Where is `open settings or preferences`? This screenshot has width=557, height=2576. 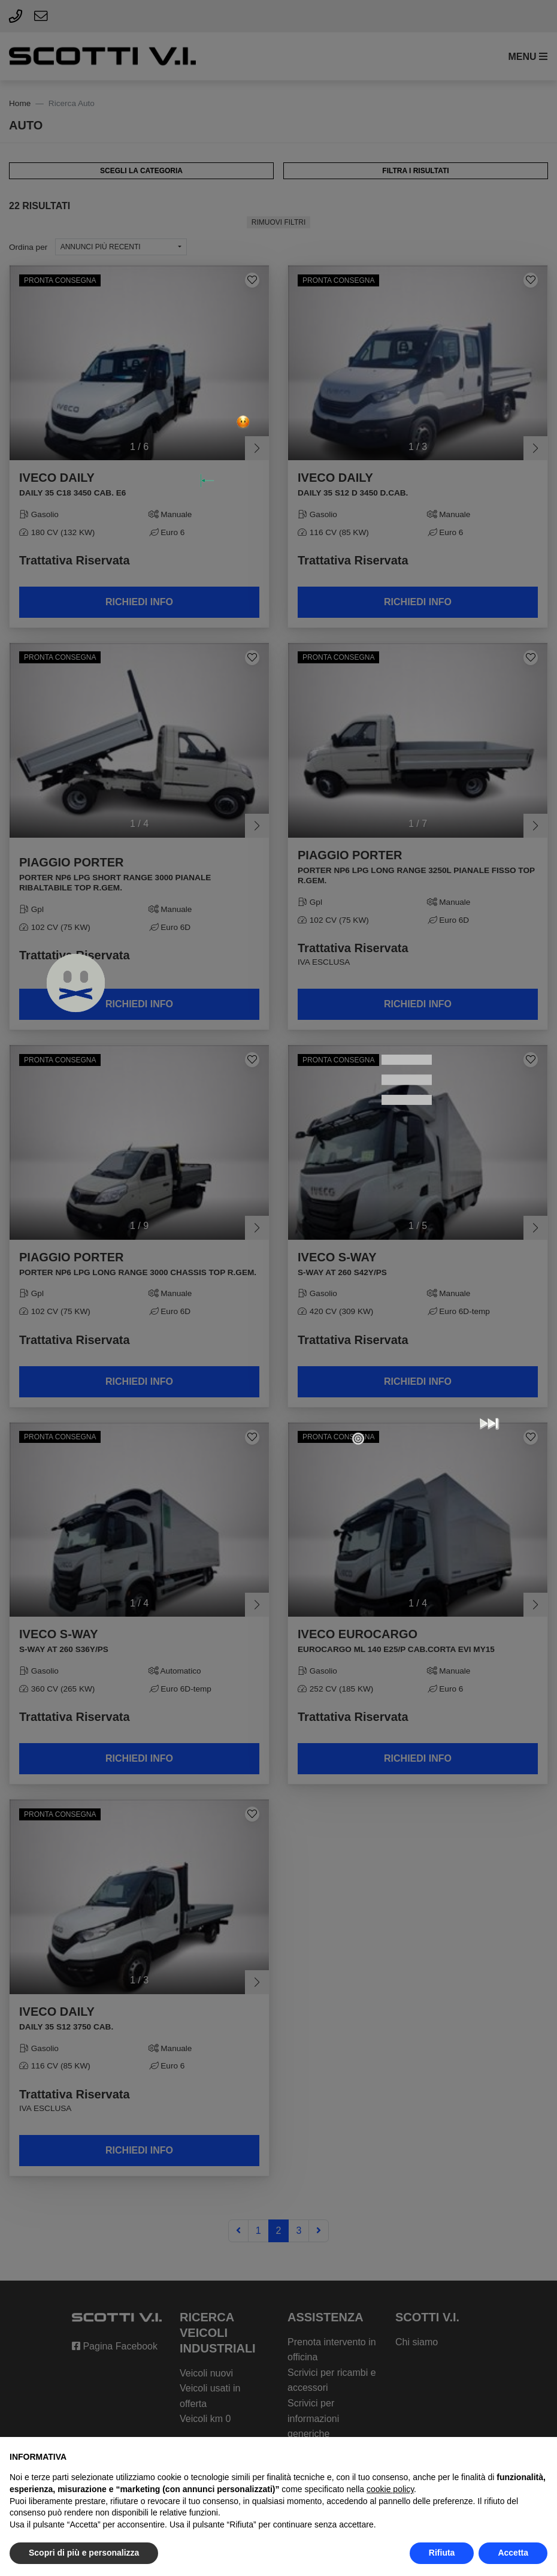 open settings or preferences is located at coordinates (358, 1439).